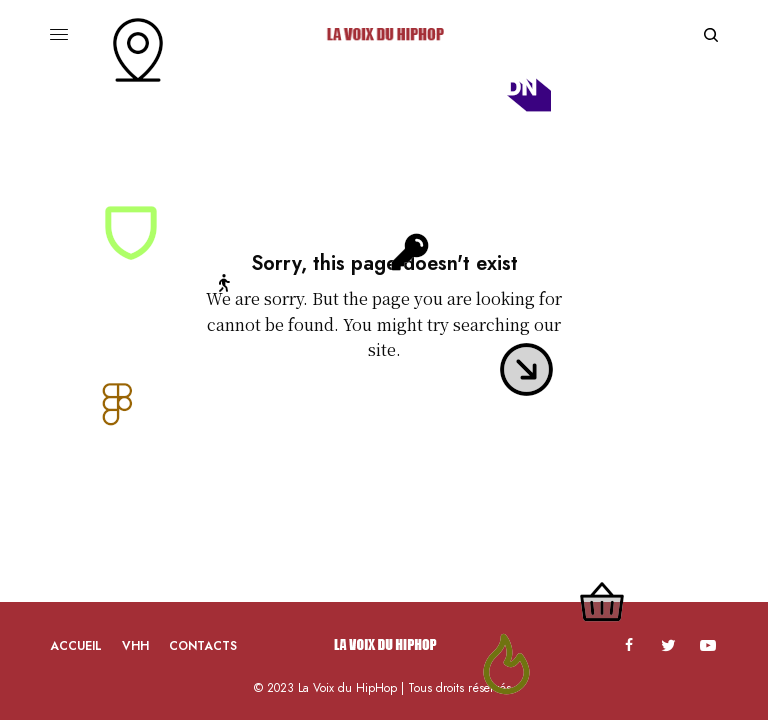 This screenshot has height=720, width=768. Describe the element at coordinates (116, 403) in the screenshot. I see `open Figma design file` at that location.